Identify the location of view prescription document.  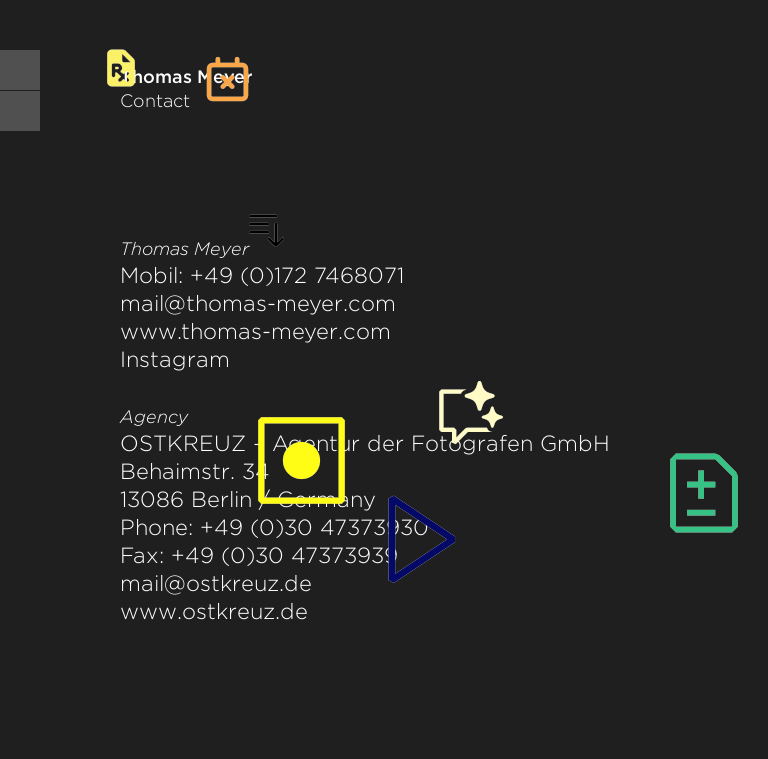
(121, 68).